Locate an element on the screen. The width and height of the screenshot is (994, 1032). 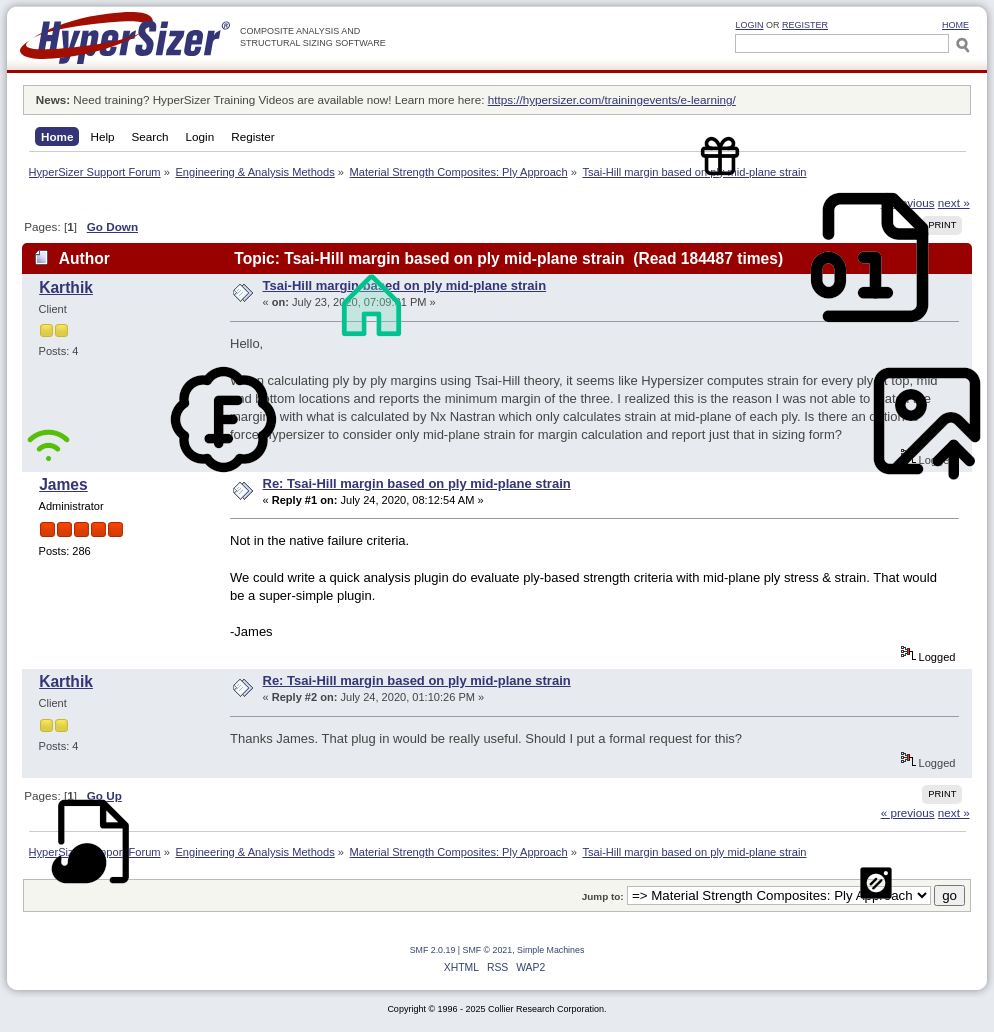
access cloud-synced files is located at coordinates (93, 841).